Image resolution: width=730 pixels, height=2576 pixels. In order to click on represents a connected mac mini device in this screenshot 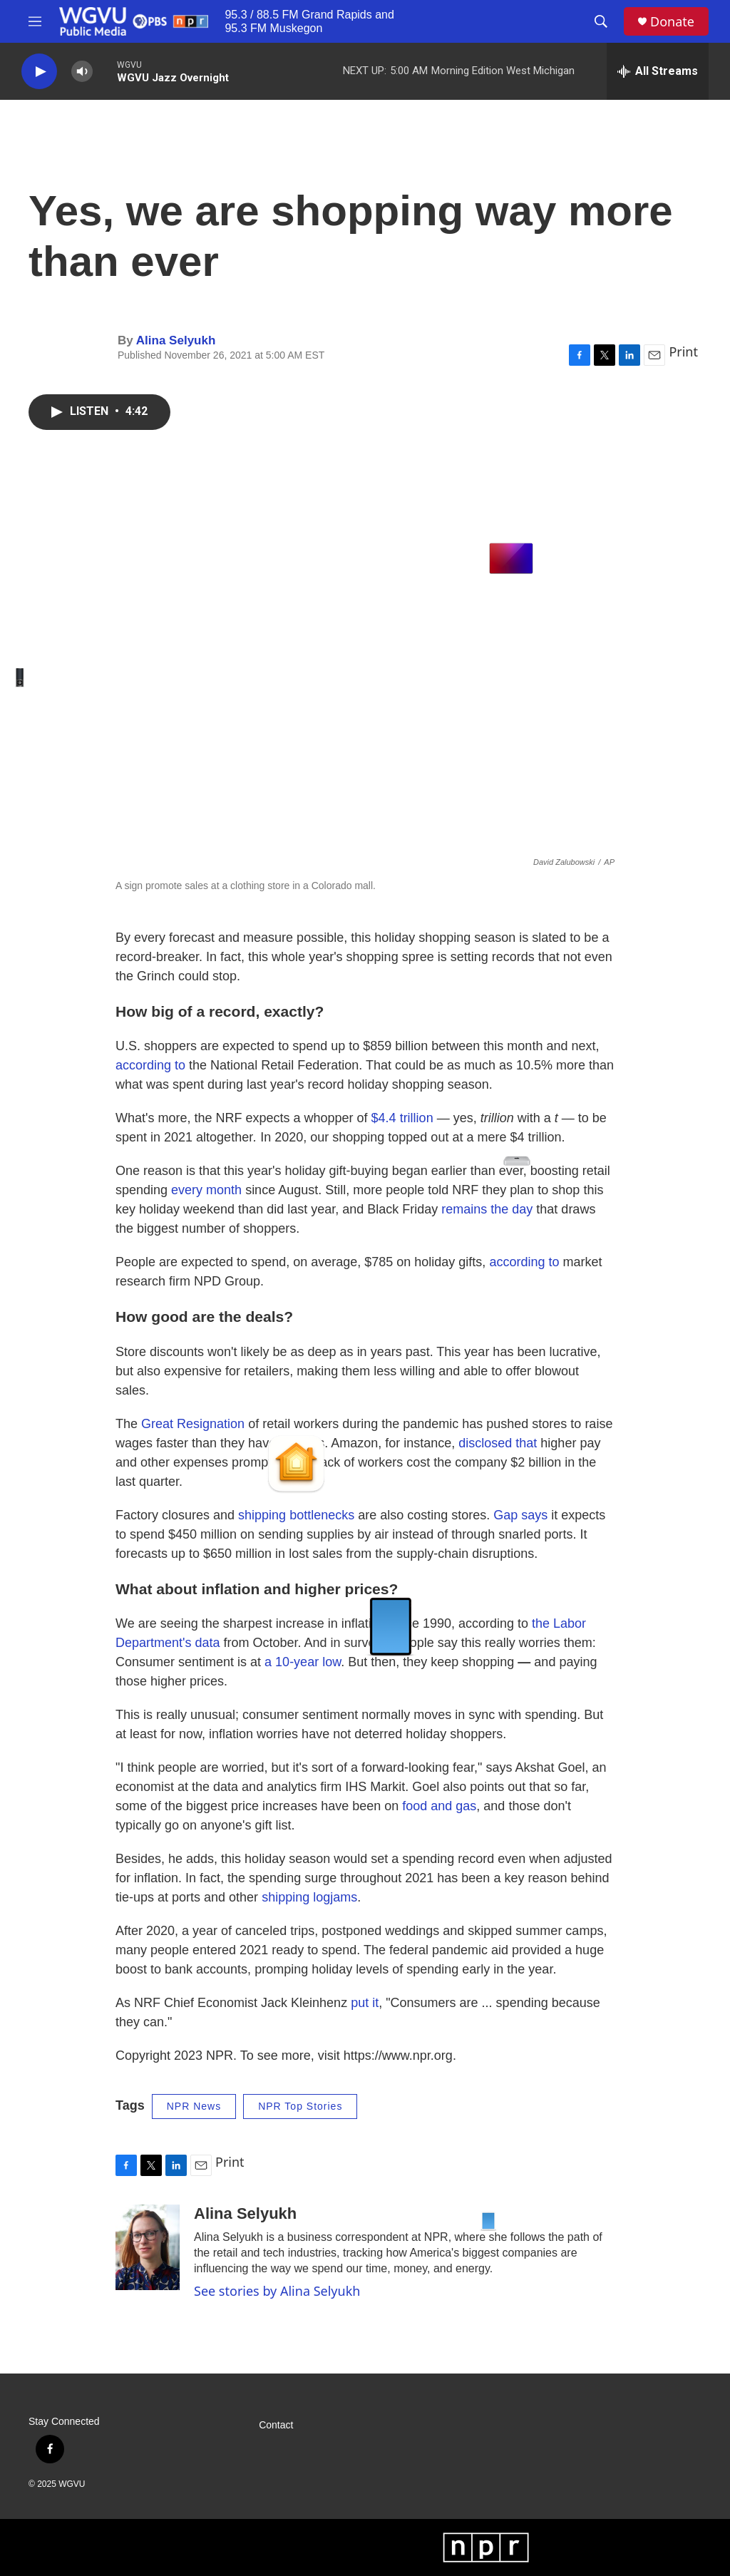, I will do `click(517, 1161)`.